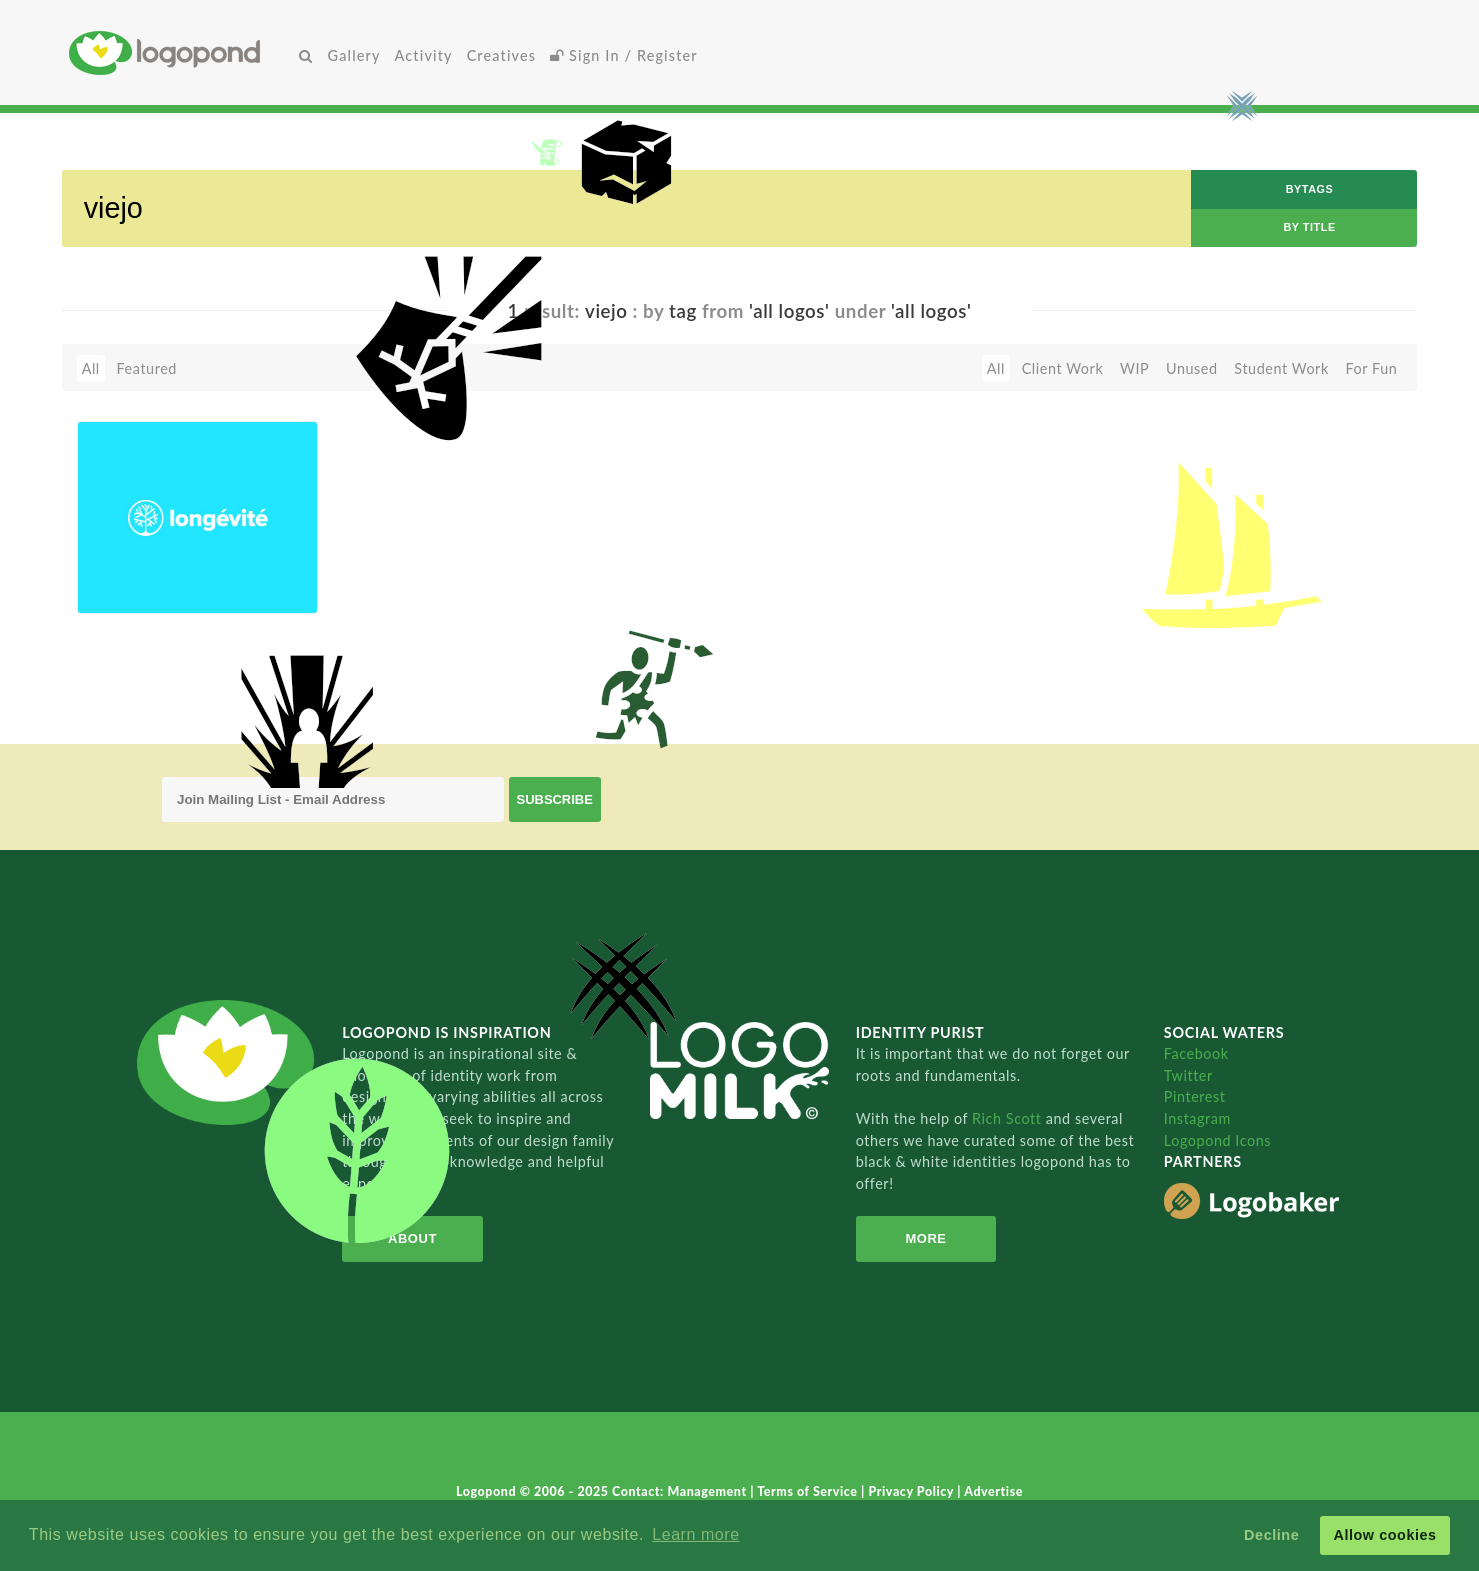 This screenshot has width=1479, height=1571. What do you see at coordinates (546, 152) in the screenshot?
I see `access quest log or story journal` at bounding box center [546, 152].